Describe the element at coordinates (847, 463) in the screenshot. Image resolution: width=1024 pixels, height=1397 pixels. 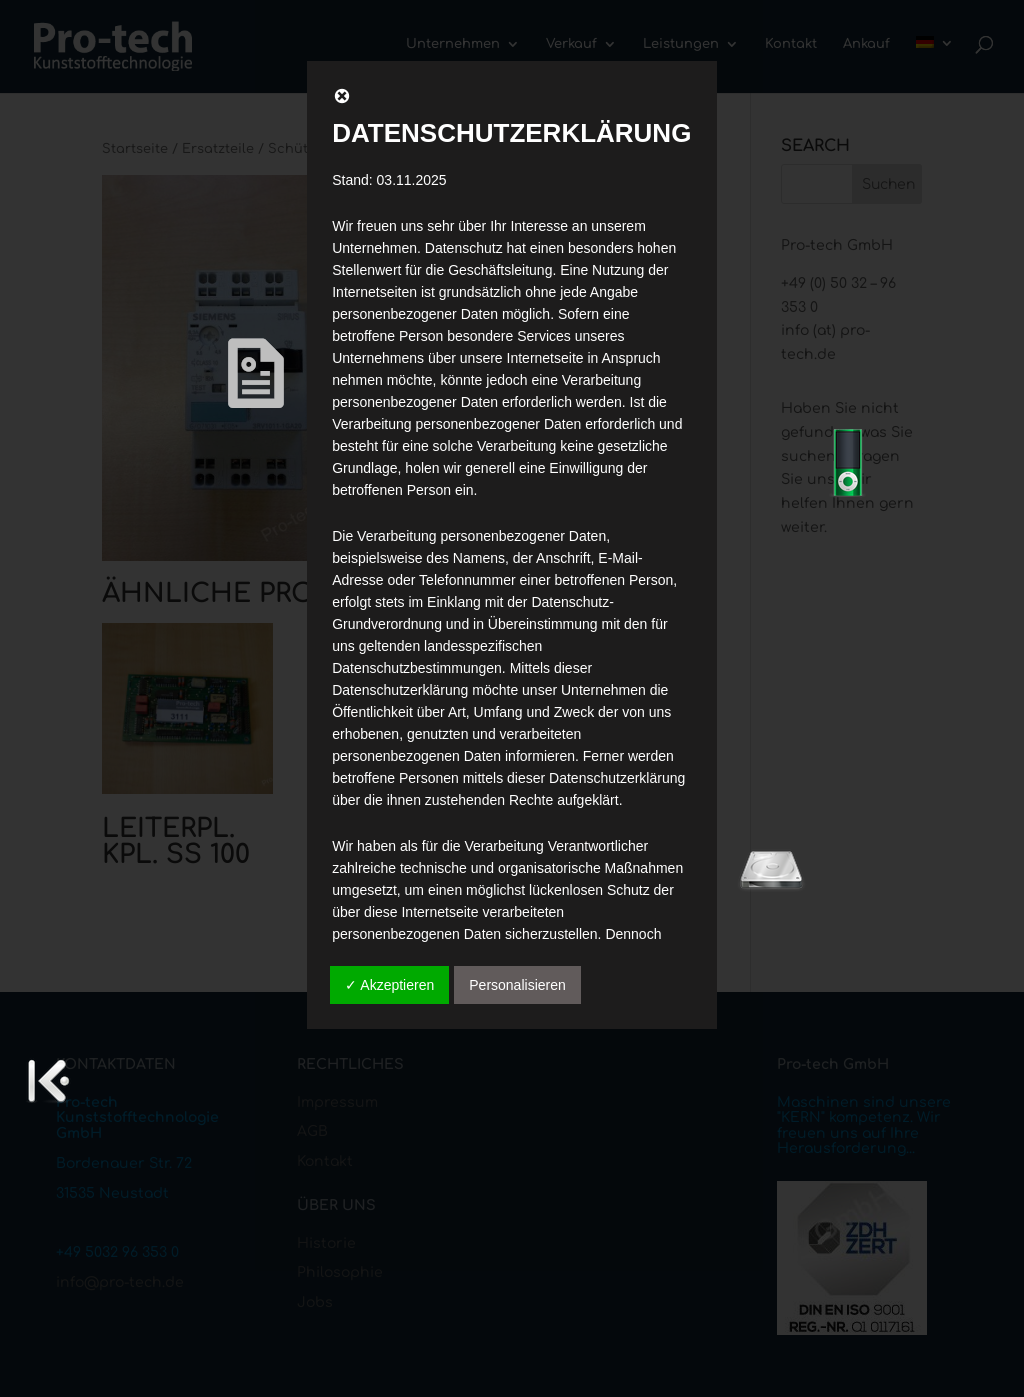
I see `iPod nano device in green` at that location.